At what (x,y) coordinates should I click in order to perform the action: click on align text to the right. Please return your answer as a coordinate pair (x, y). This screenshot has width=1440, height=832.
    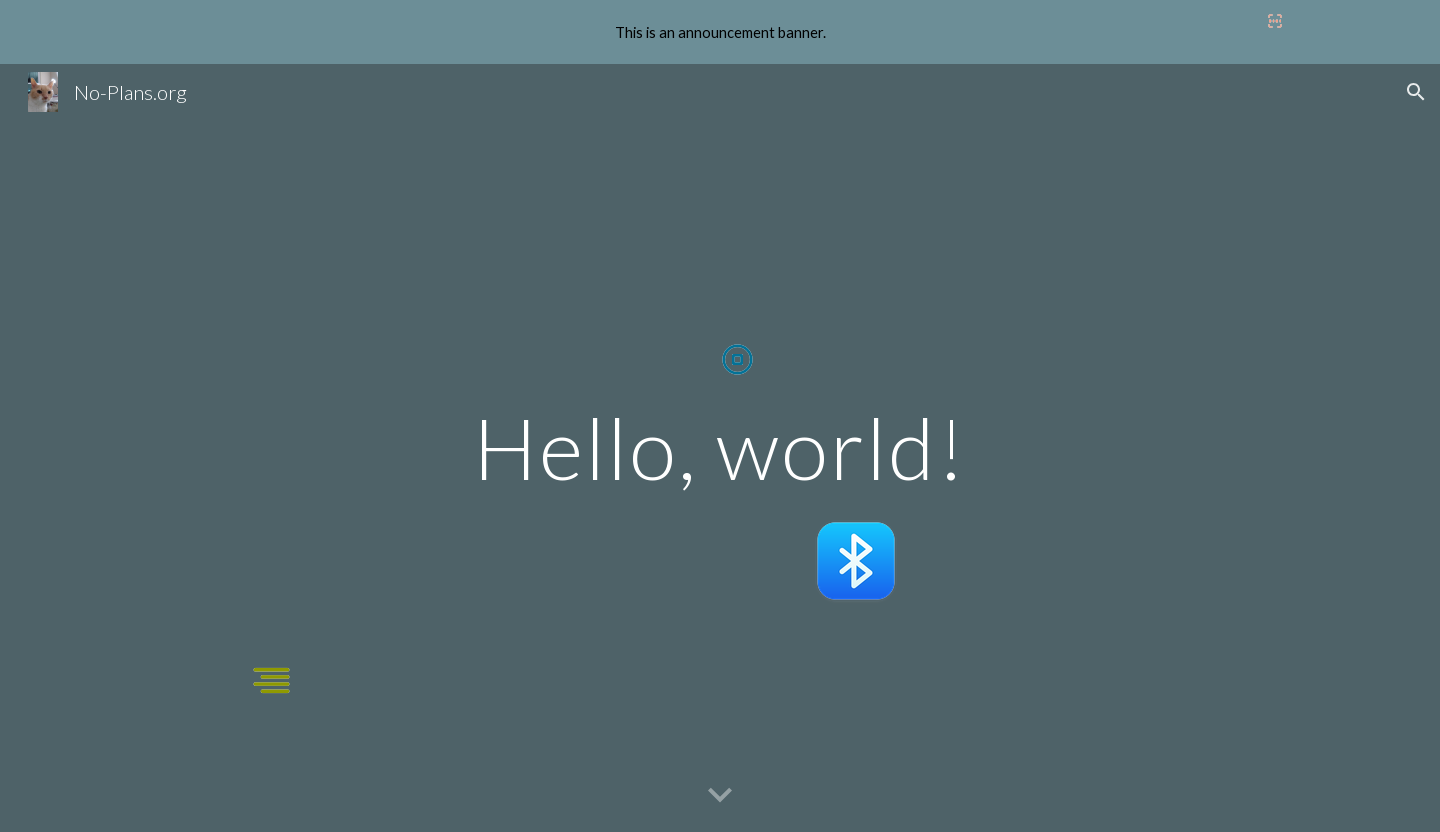
    Looking at the image, I should click on (271, 680).